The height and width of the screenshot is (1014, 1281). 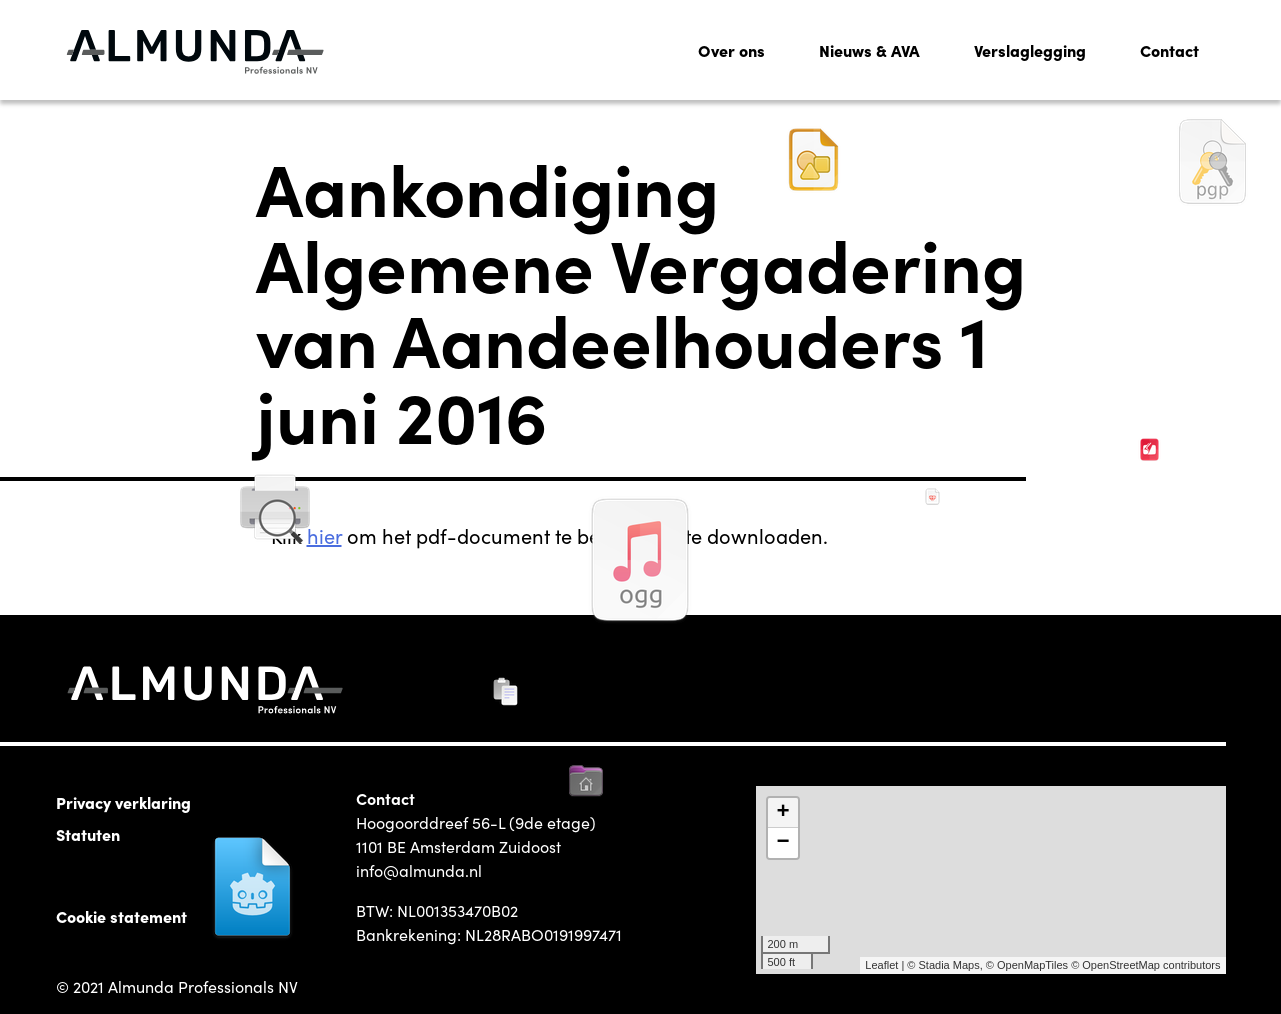 What do you see at coordinates (640, 560) in the screenshot?
I see `an ogg vorbis audio file` at bounding box center [640, 560].